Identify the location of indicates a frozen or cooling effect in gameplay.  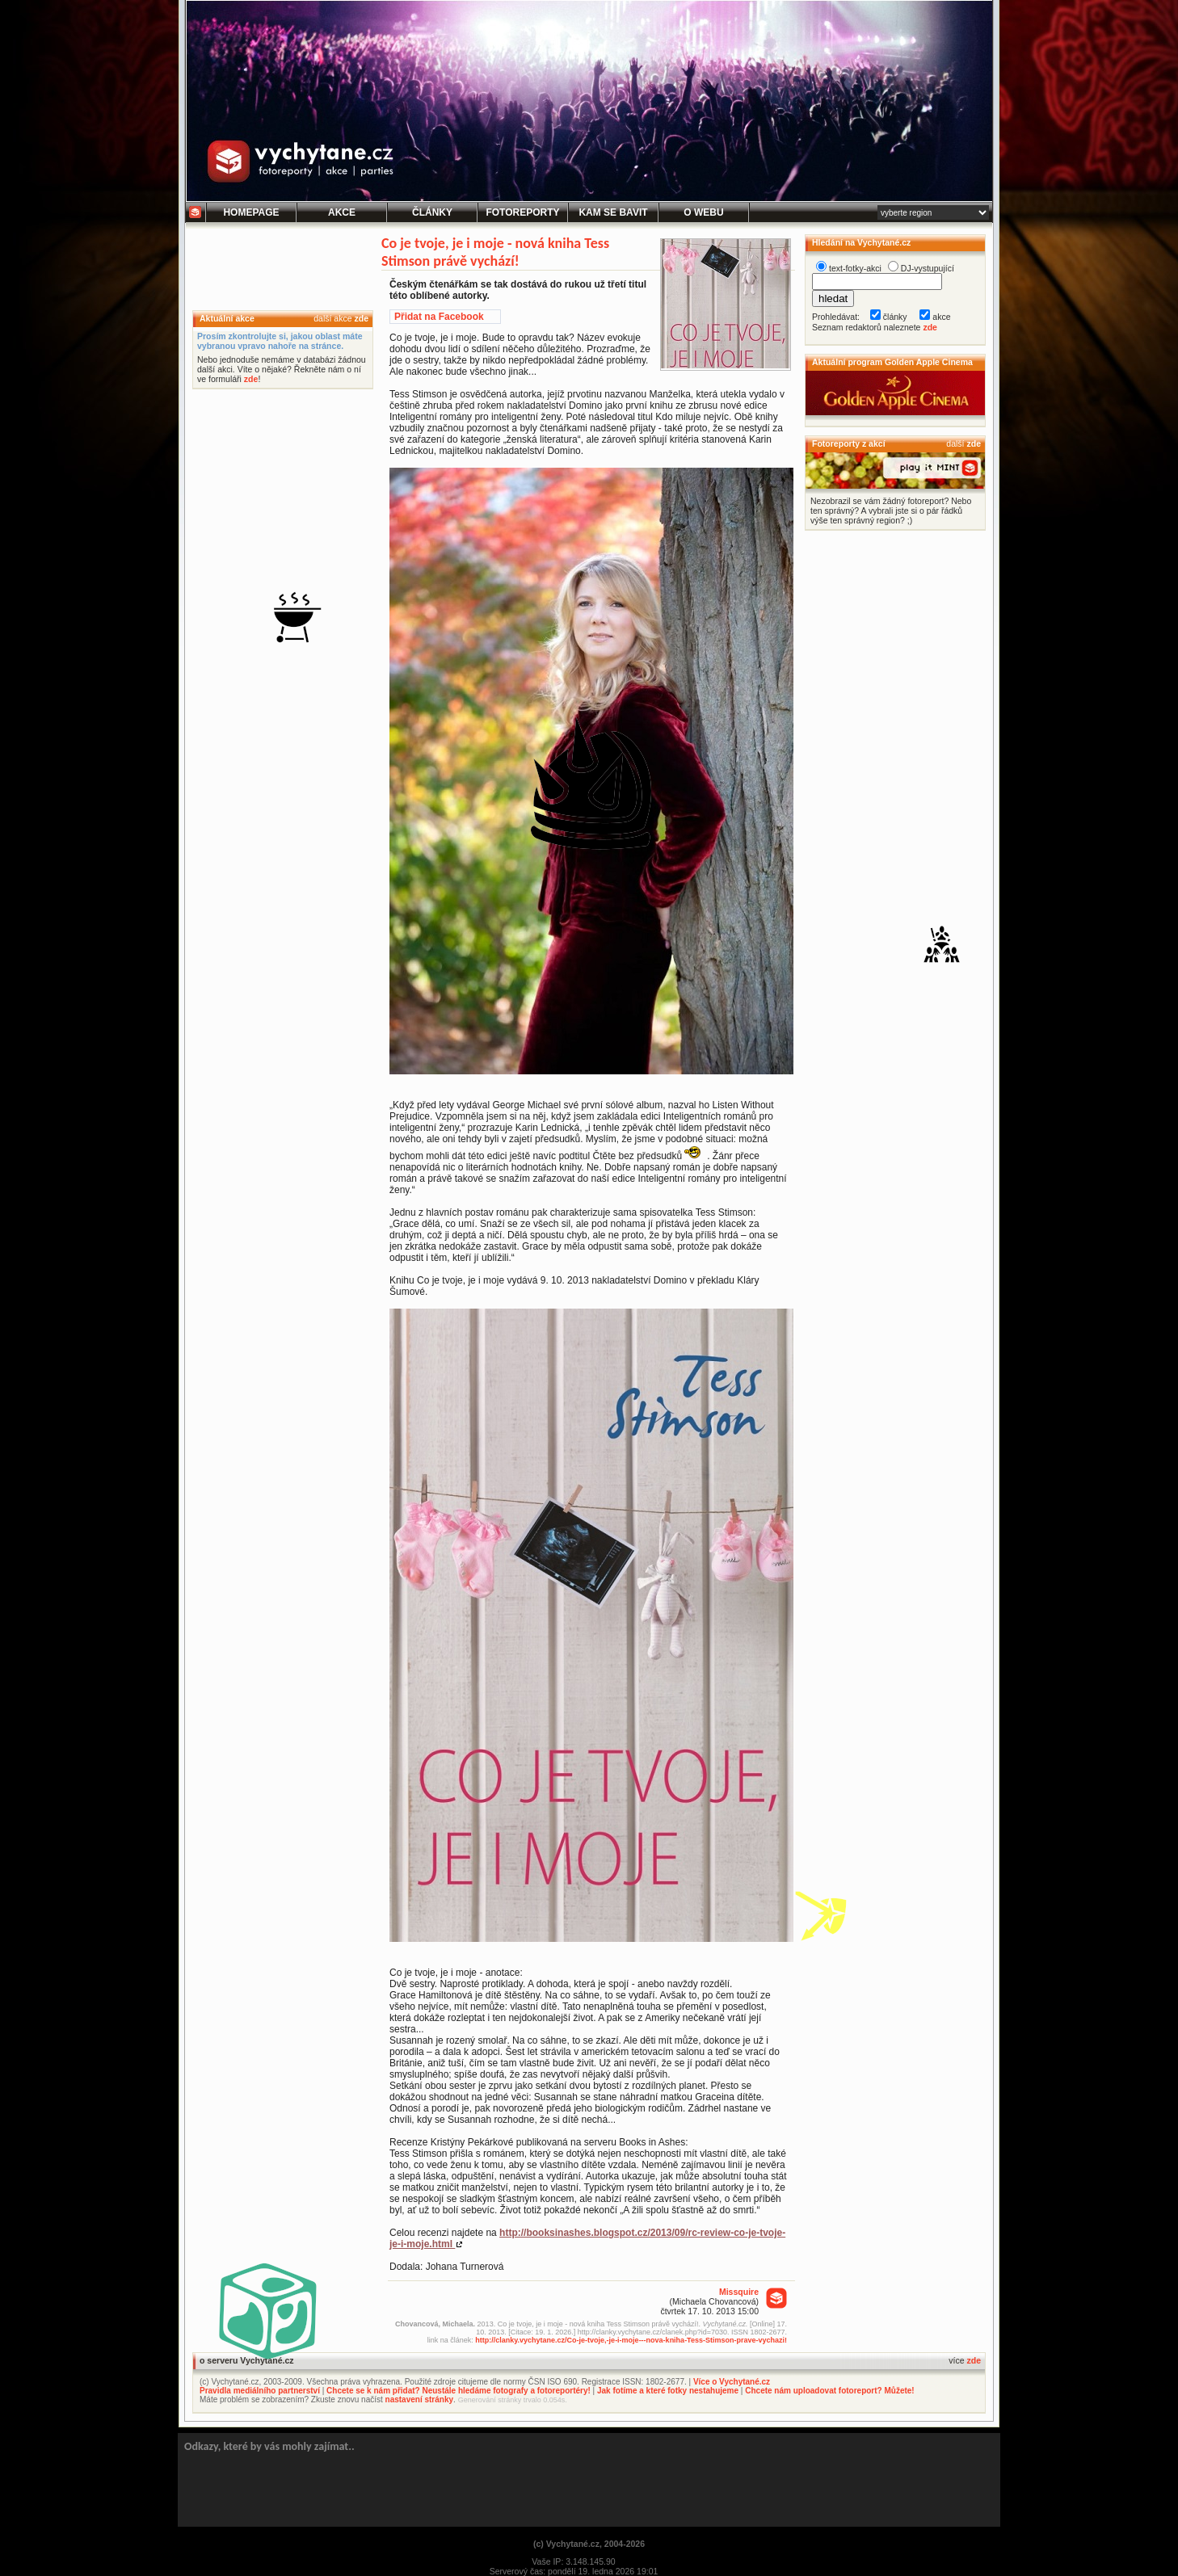
(267, 2310).